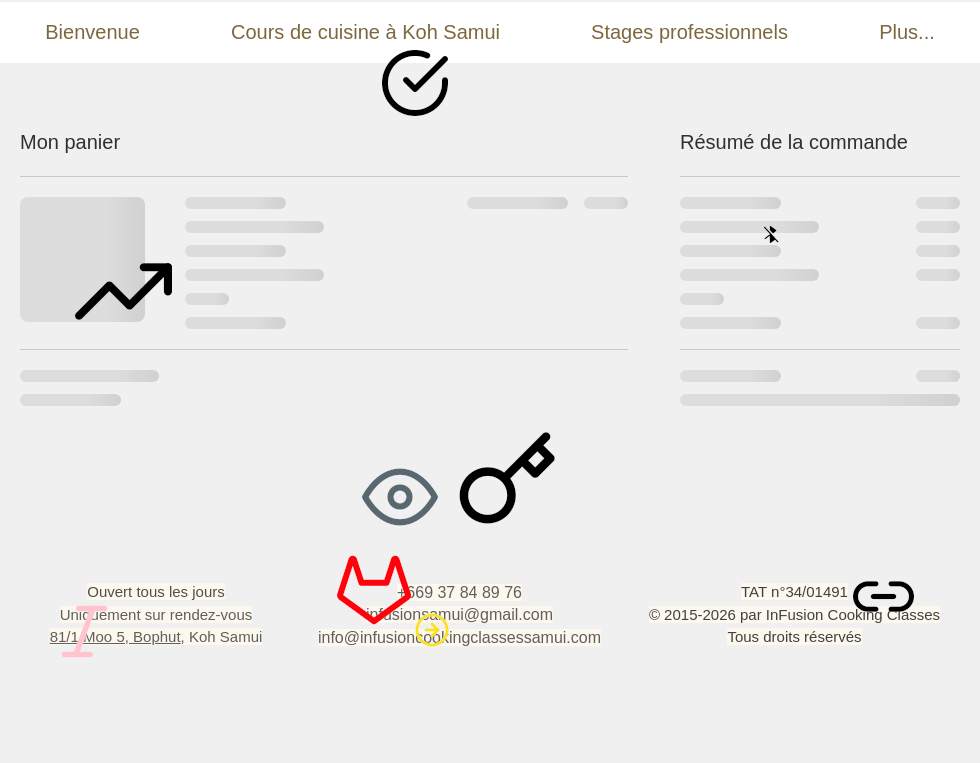 The height and width of the screenshot is (763, 980). What do you see at coordinates (883, 596) in the screenshot?
I see `copy or share a link` at bounding box center [883, 596].